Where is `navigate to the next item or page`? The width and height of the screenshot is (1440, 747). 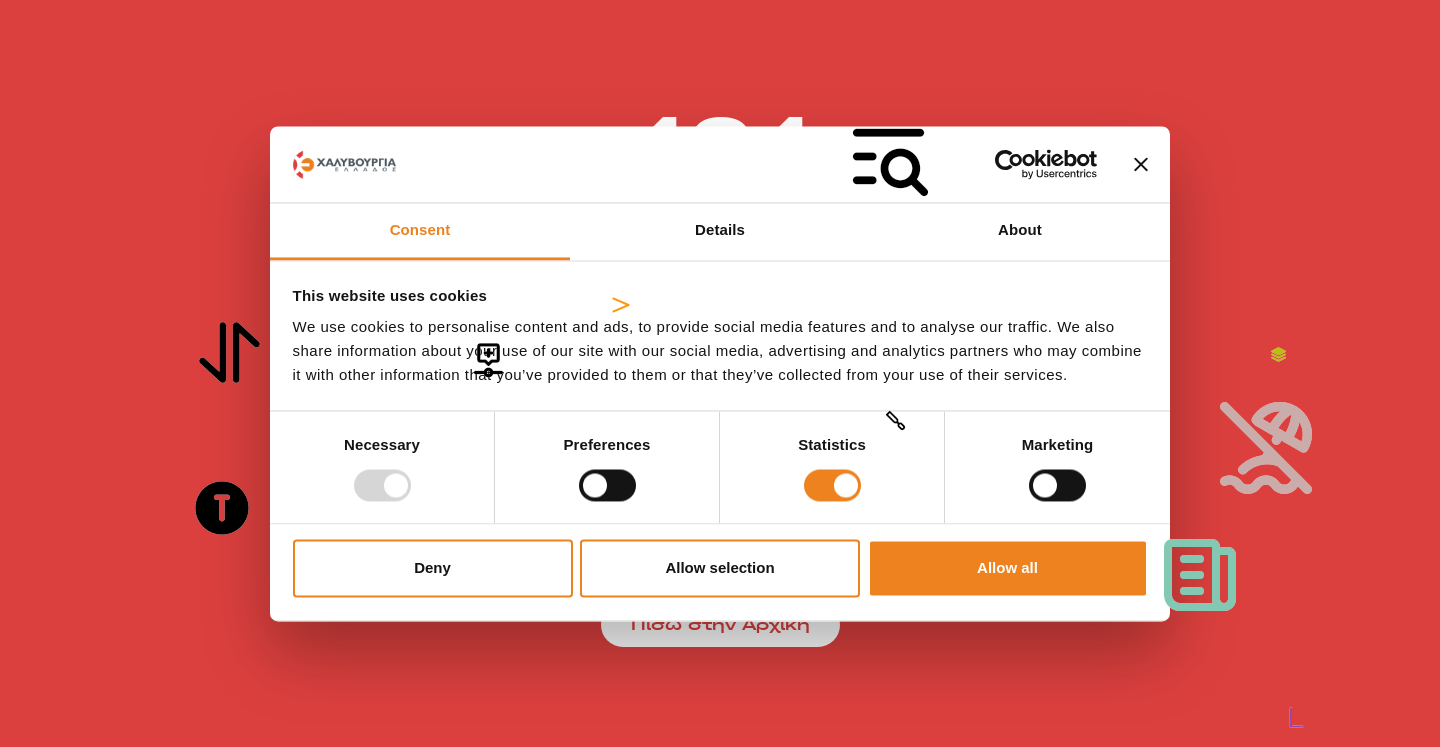
navigate to the next item or page is located at coordinates (621, 305).